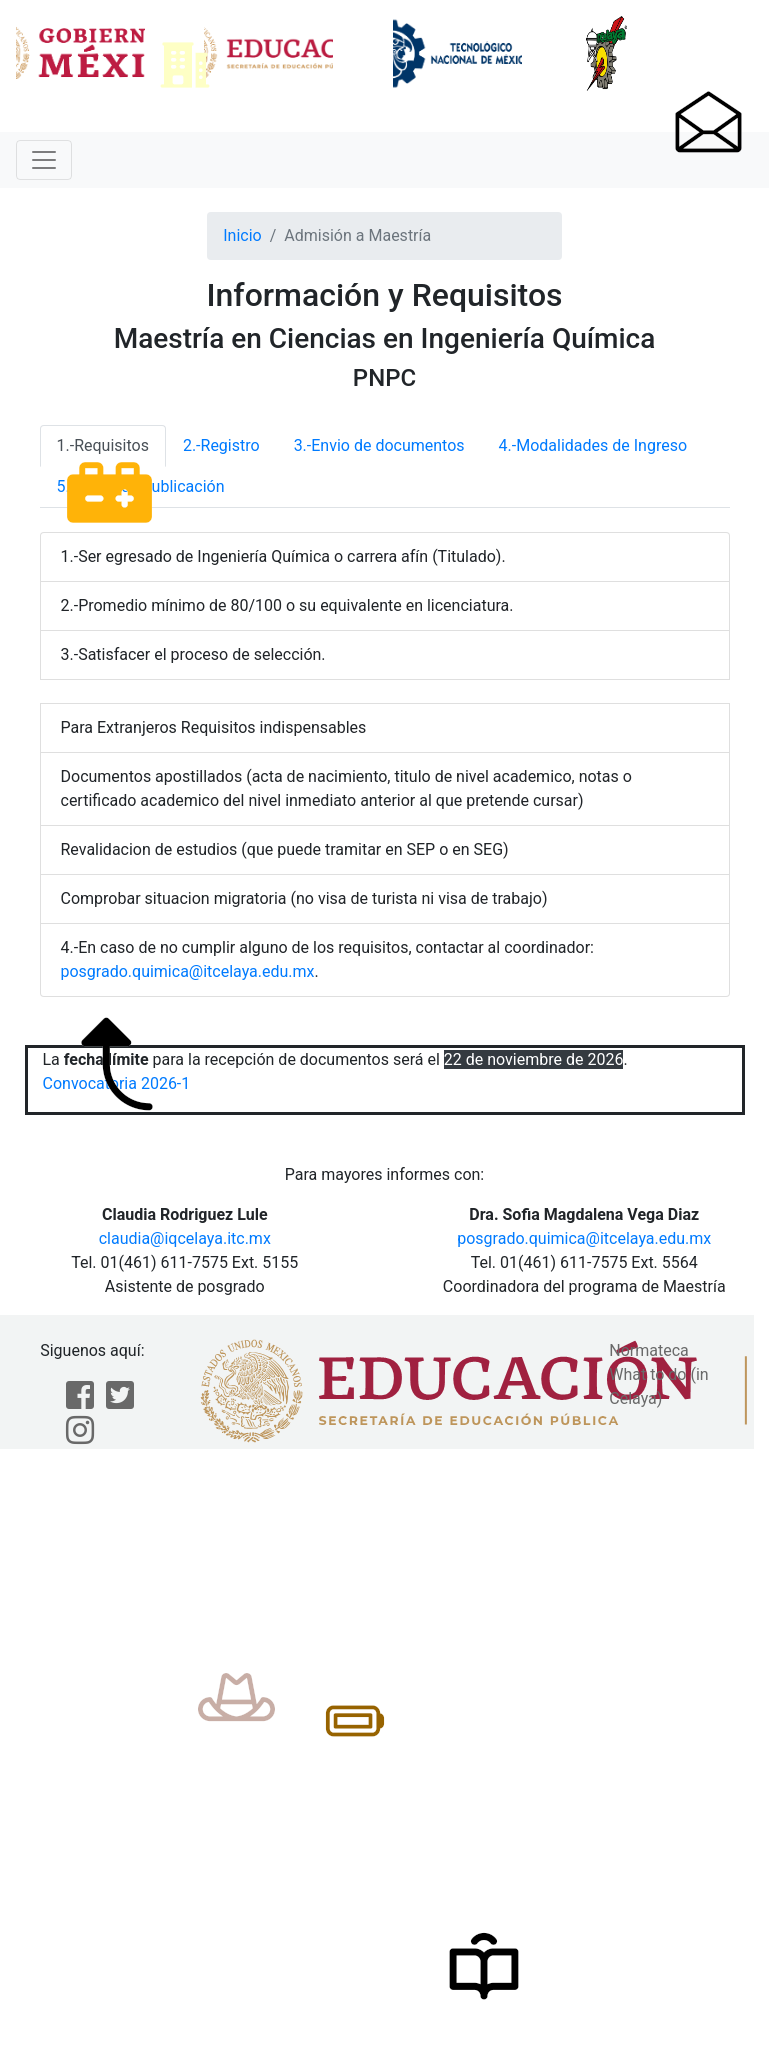 This screenshot has height=2049, width=769. Describe the element at coordinates (185, 65) in the screenshot. I see `view office or workplace location` at that location.